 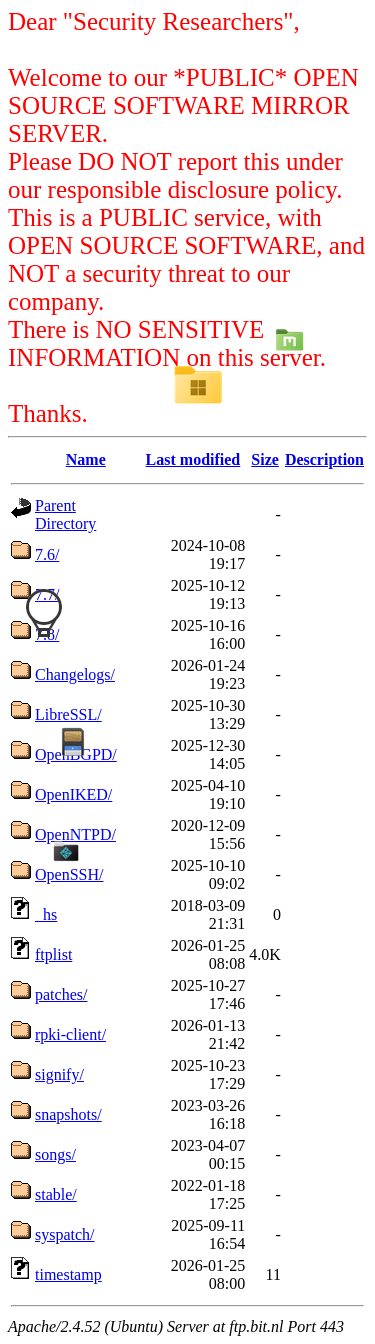 I want to click on folder containing Netlify project files, so click(x=66, y=852).